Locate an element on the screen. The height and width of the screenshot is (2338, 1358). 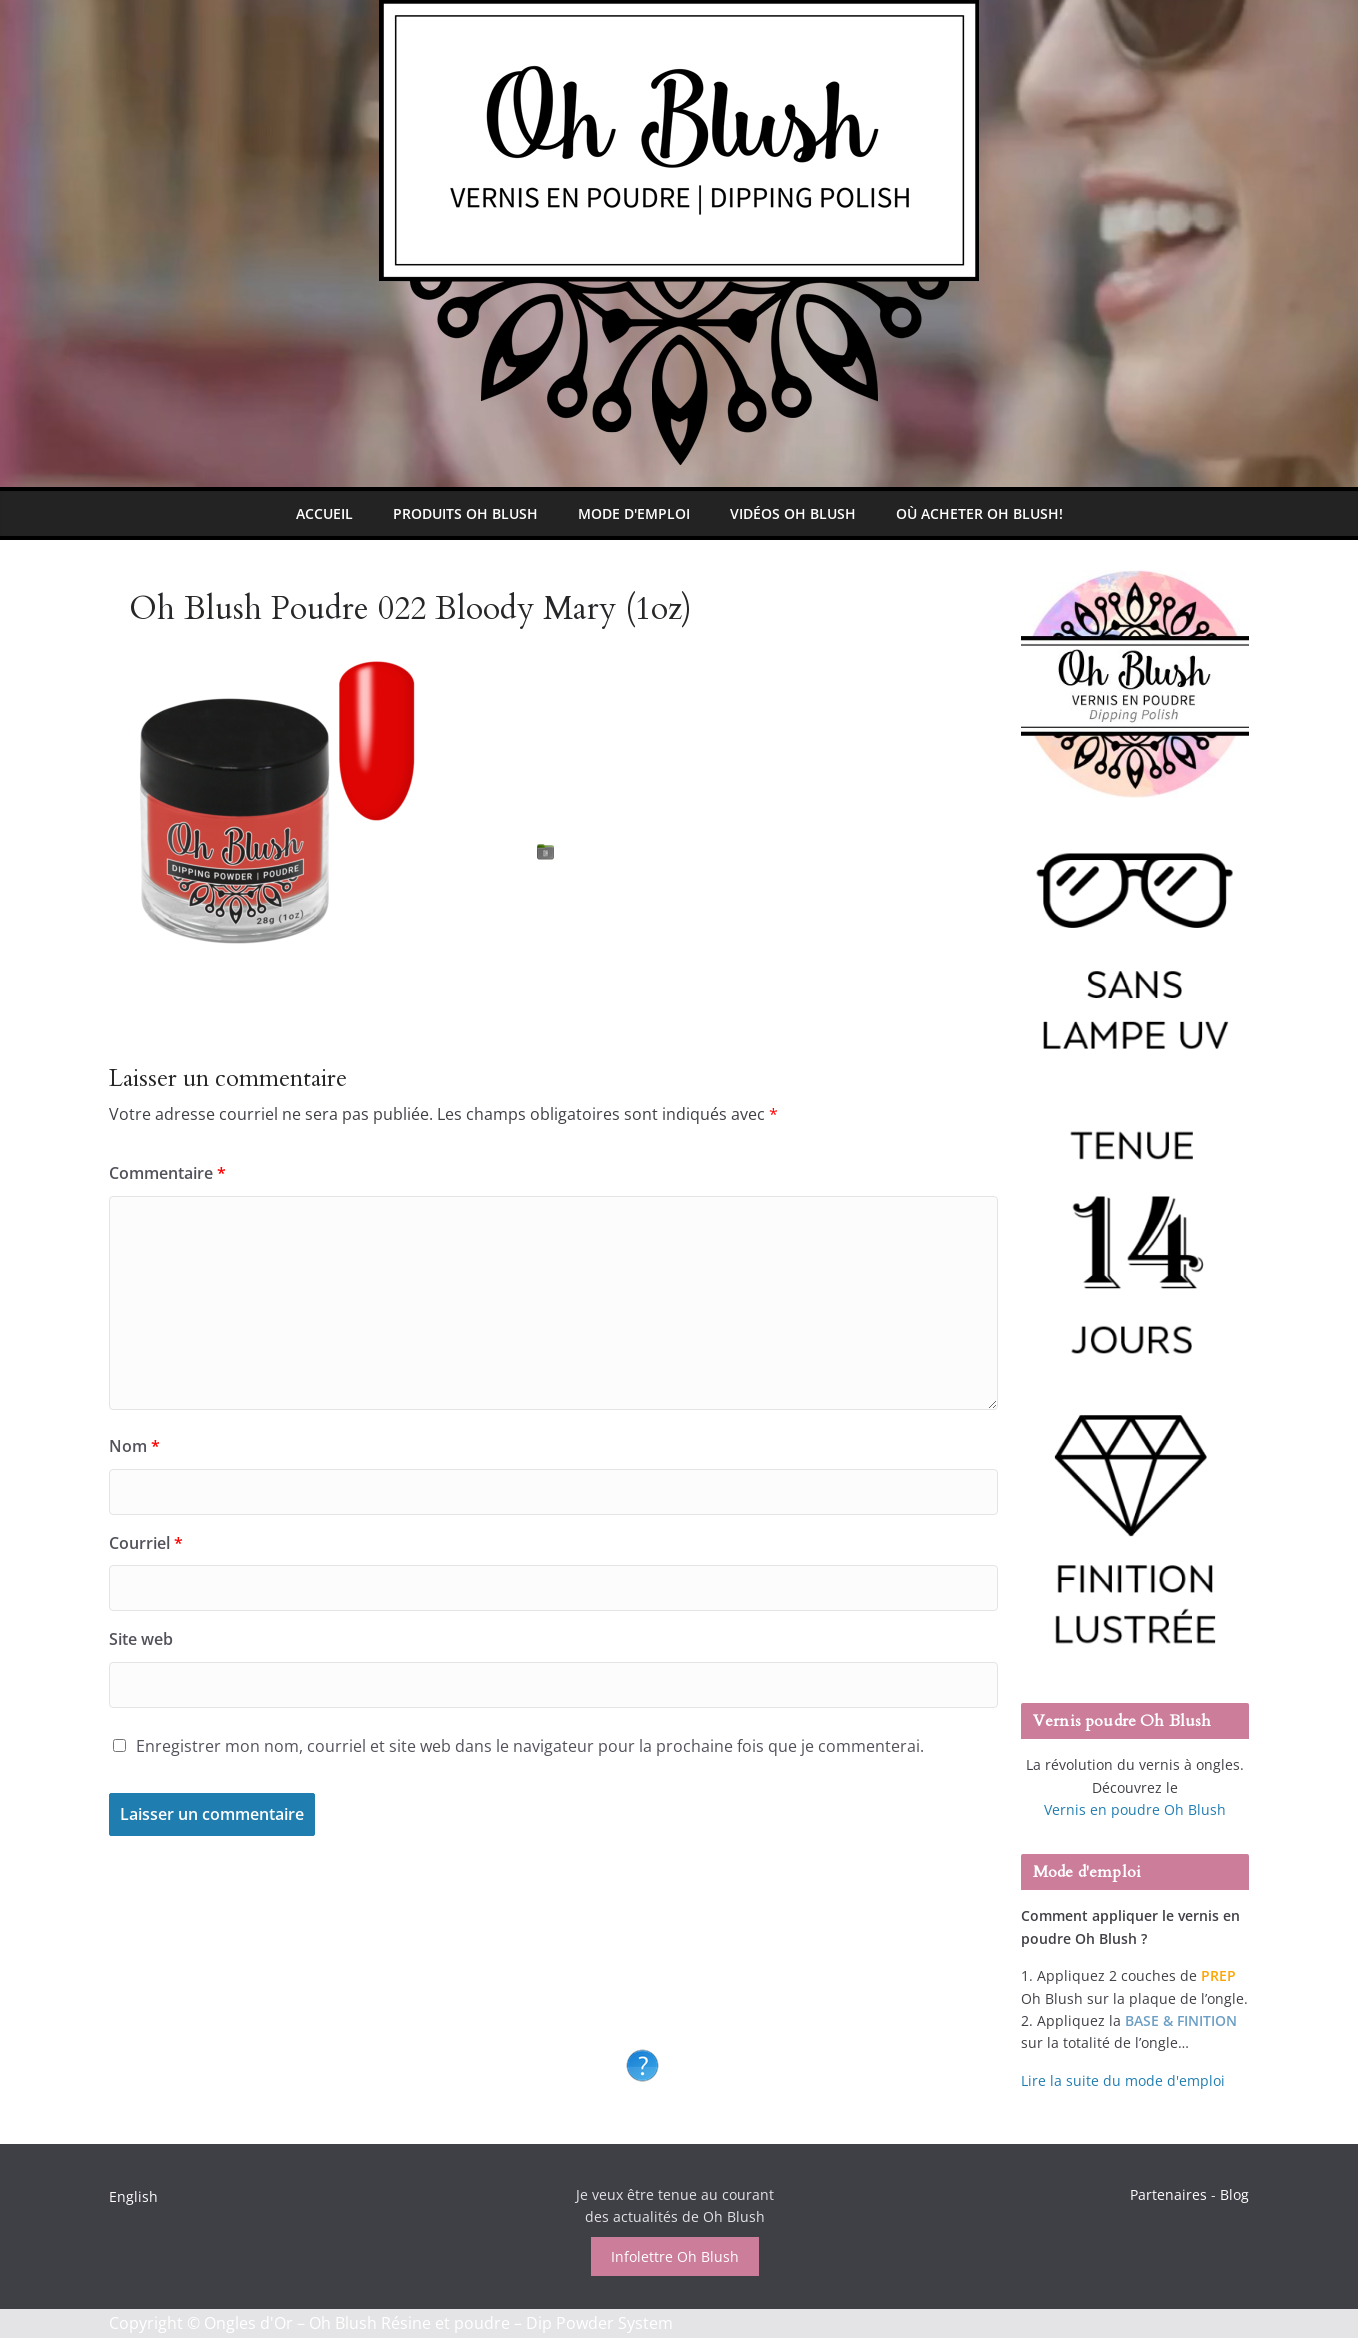
access help documentation or support is located at coordinates (642, 2065).